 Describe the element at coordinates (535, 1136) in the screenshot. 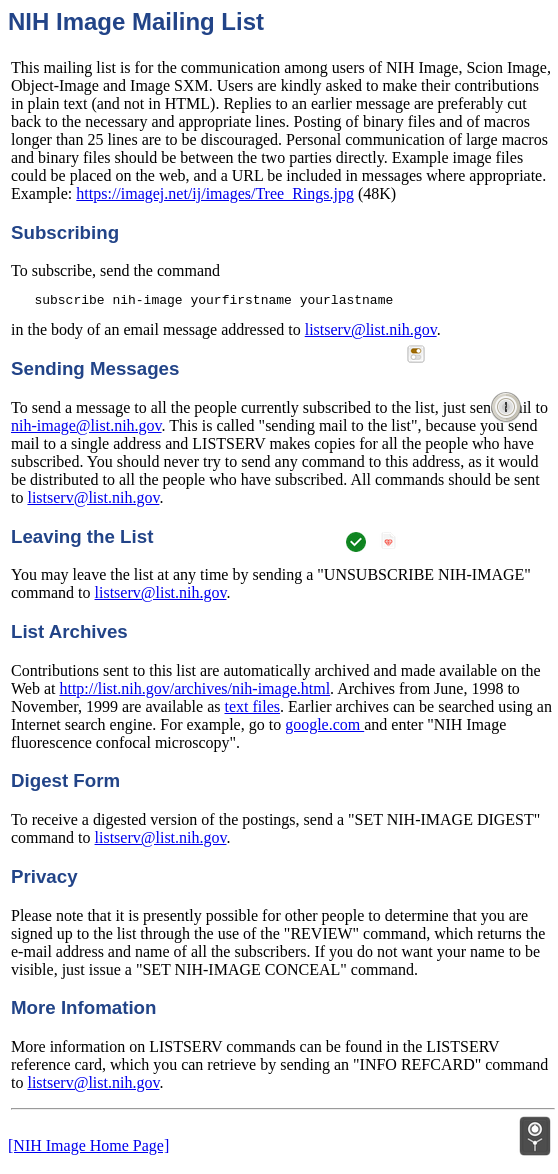

I see `open Déjà Dup backup application` at that location.